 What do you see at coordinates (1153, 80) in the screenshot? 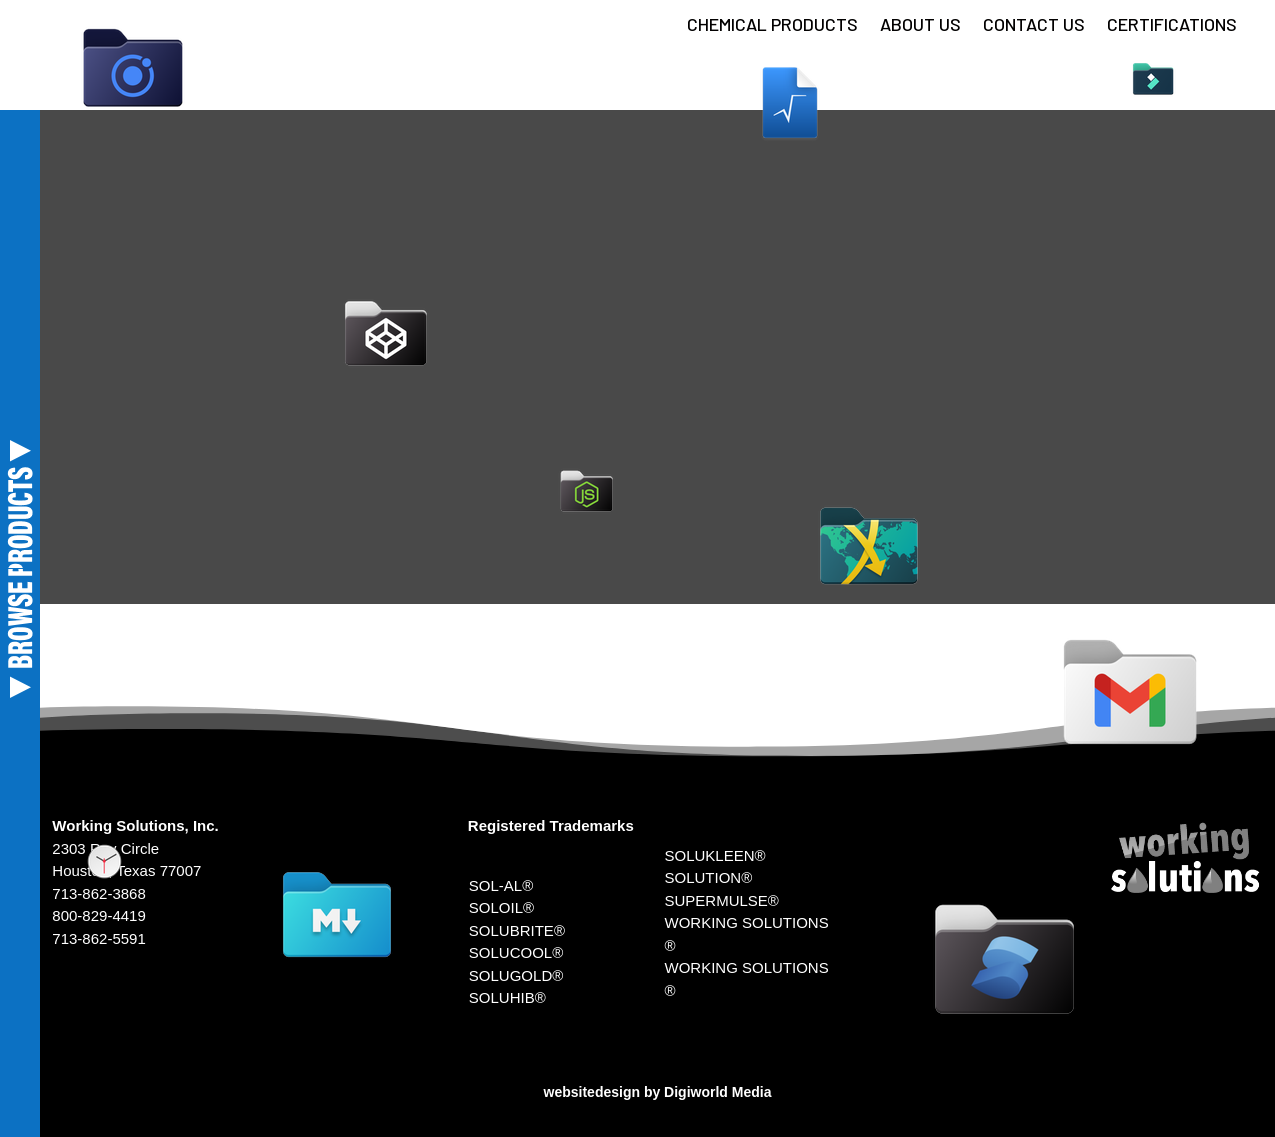
I see `open wondershare filmora project files` at bounding box center [1153, 80].